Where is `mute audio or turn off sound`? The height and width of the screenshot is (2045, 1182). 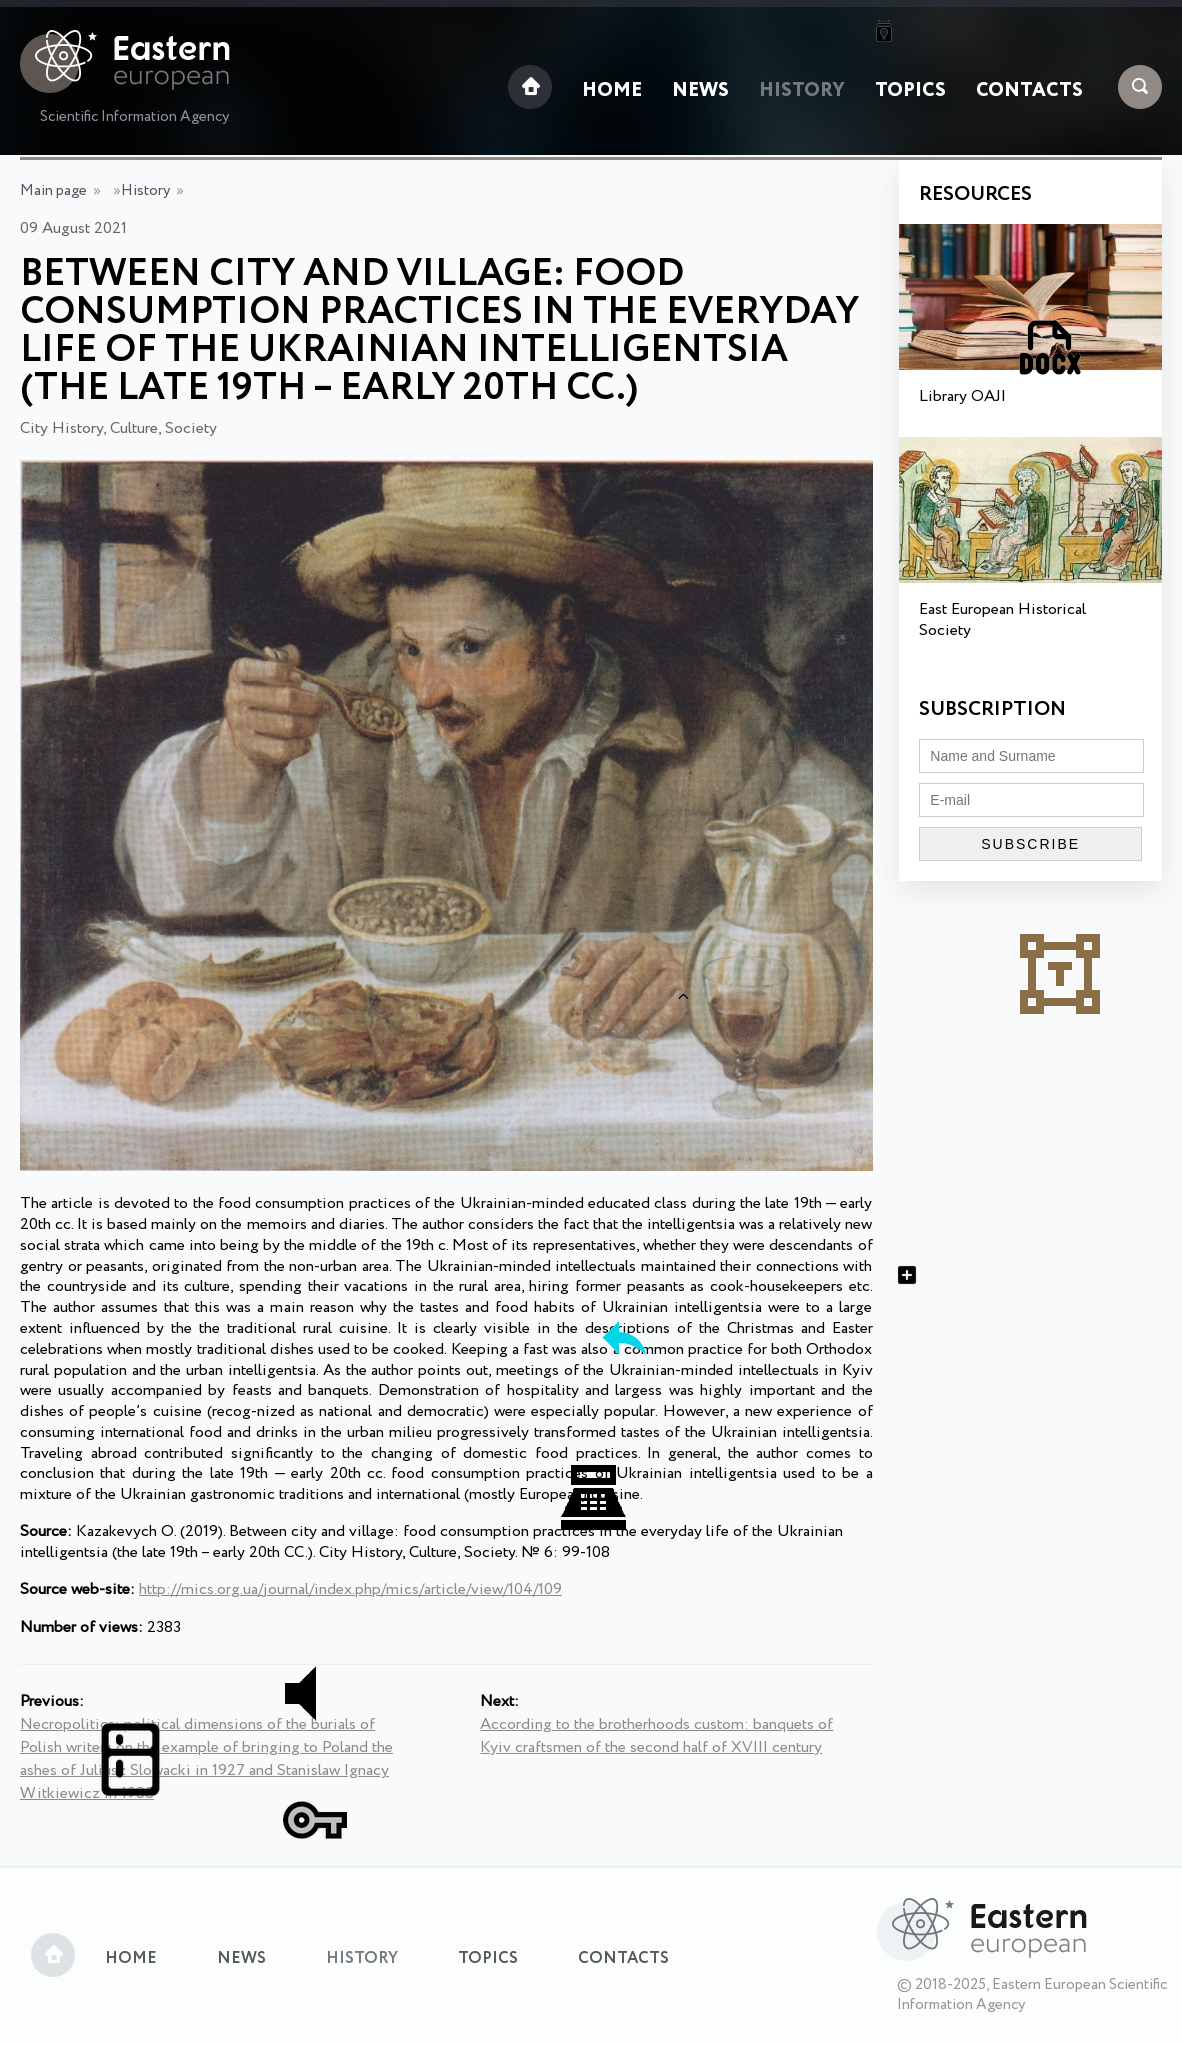
mute audio or turn off sound is located at coordinates (302, 1693).